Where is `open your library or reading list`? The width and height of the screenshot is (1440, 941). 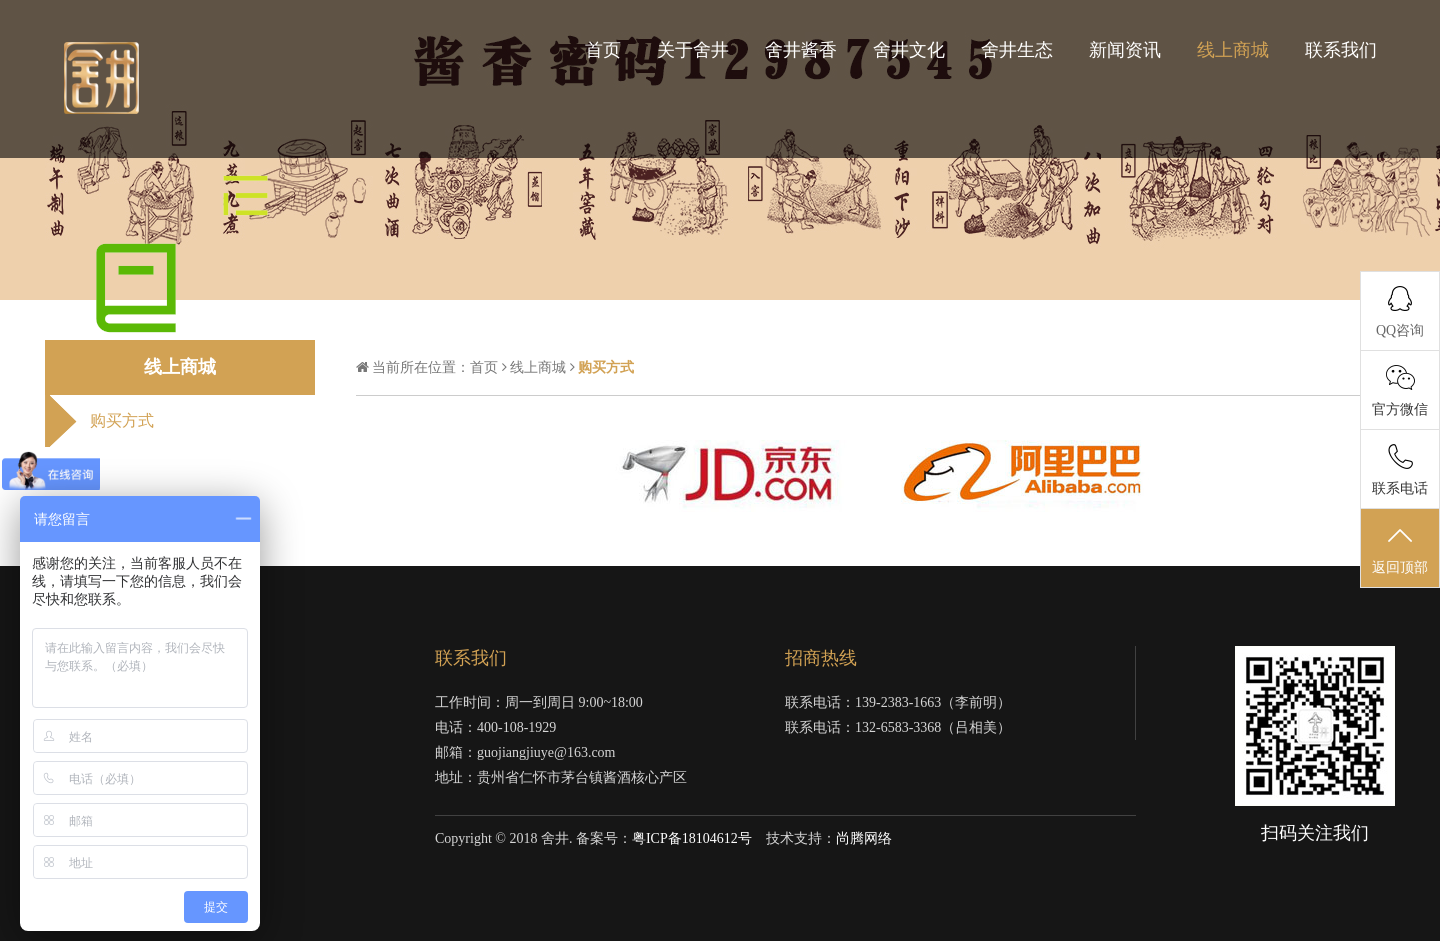 open your library or reading list is located at coordinates (136, 288).